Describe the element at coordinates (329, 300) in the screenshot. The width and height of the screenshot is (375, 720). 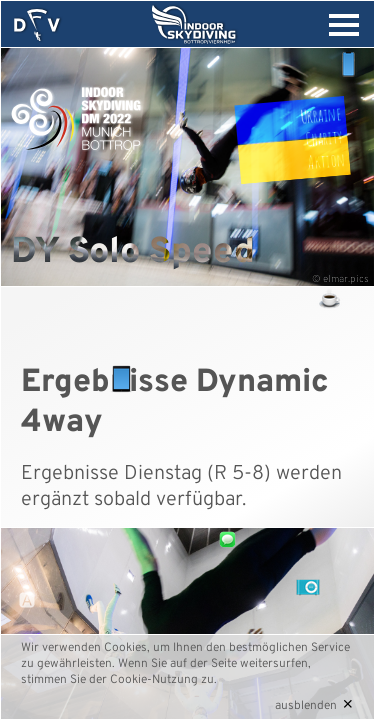
I see `launch java application` at that location.